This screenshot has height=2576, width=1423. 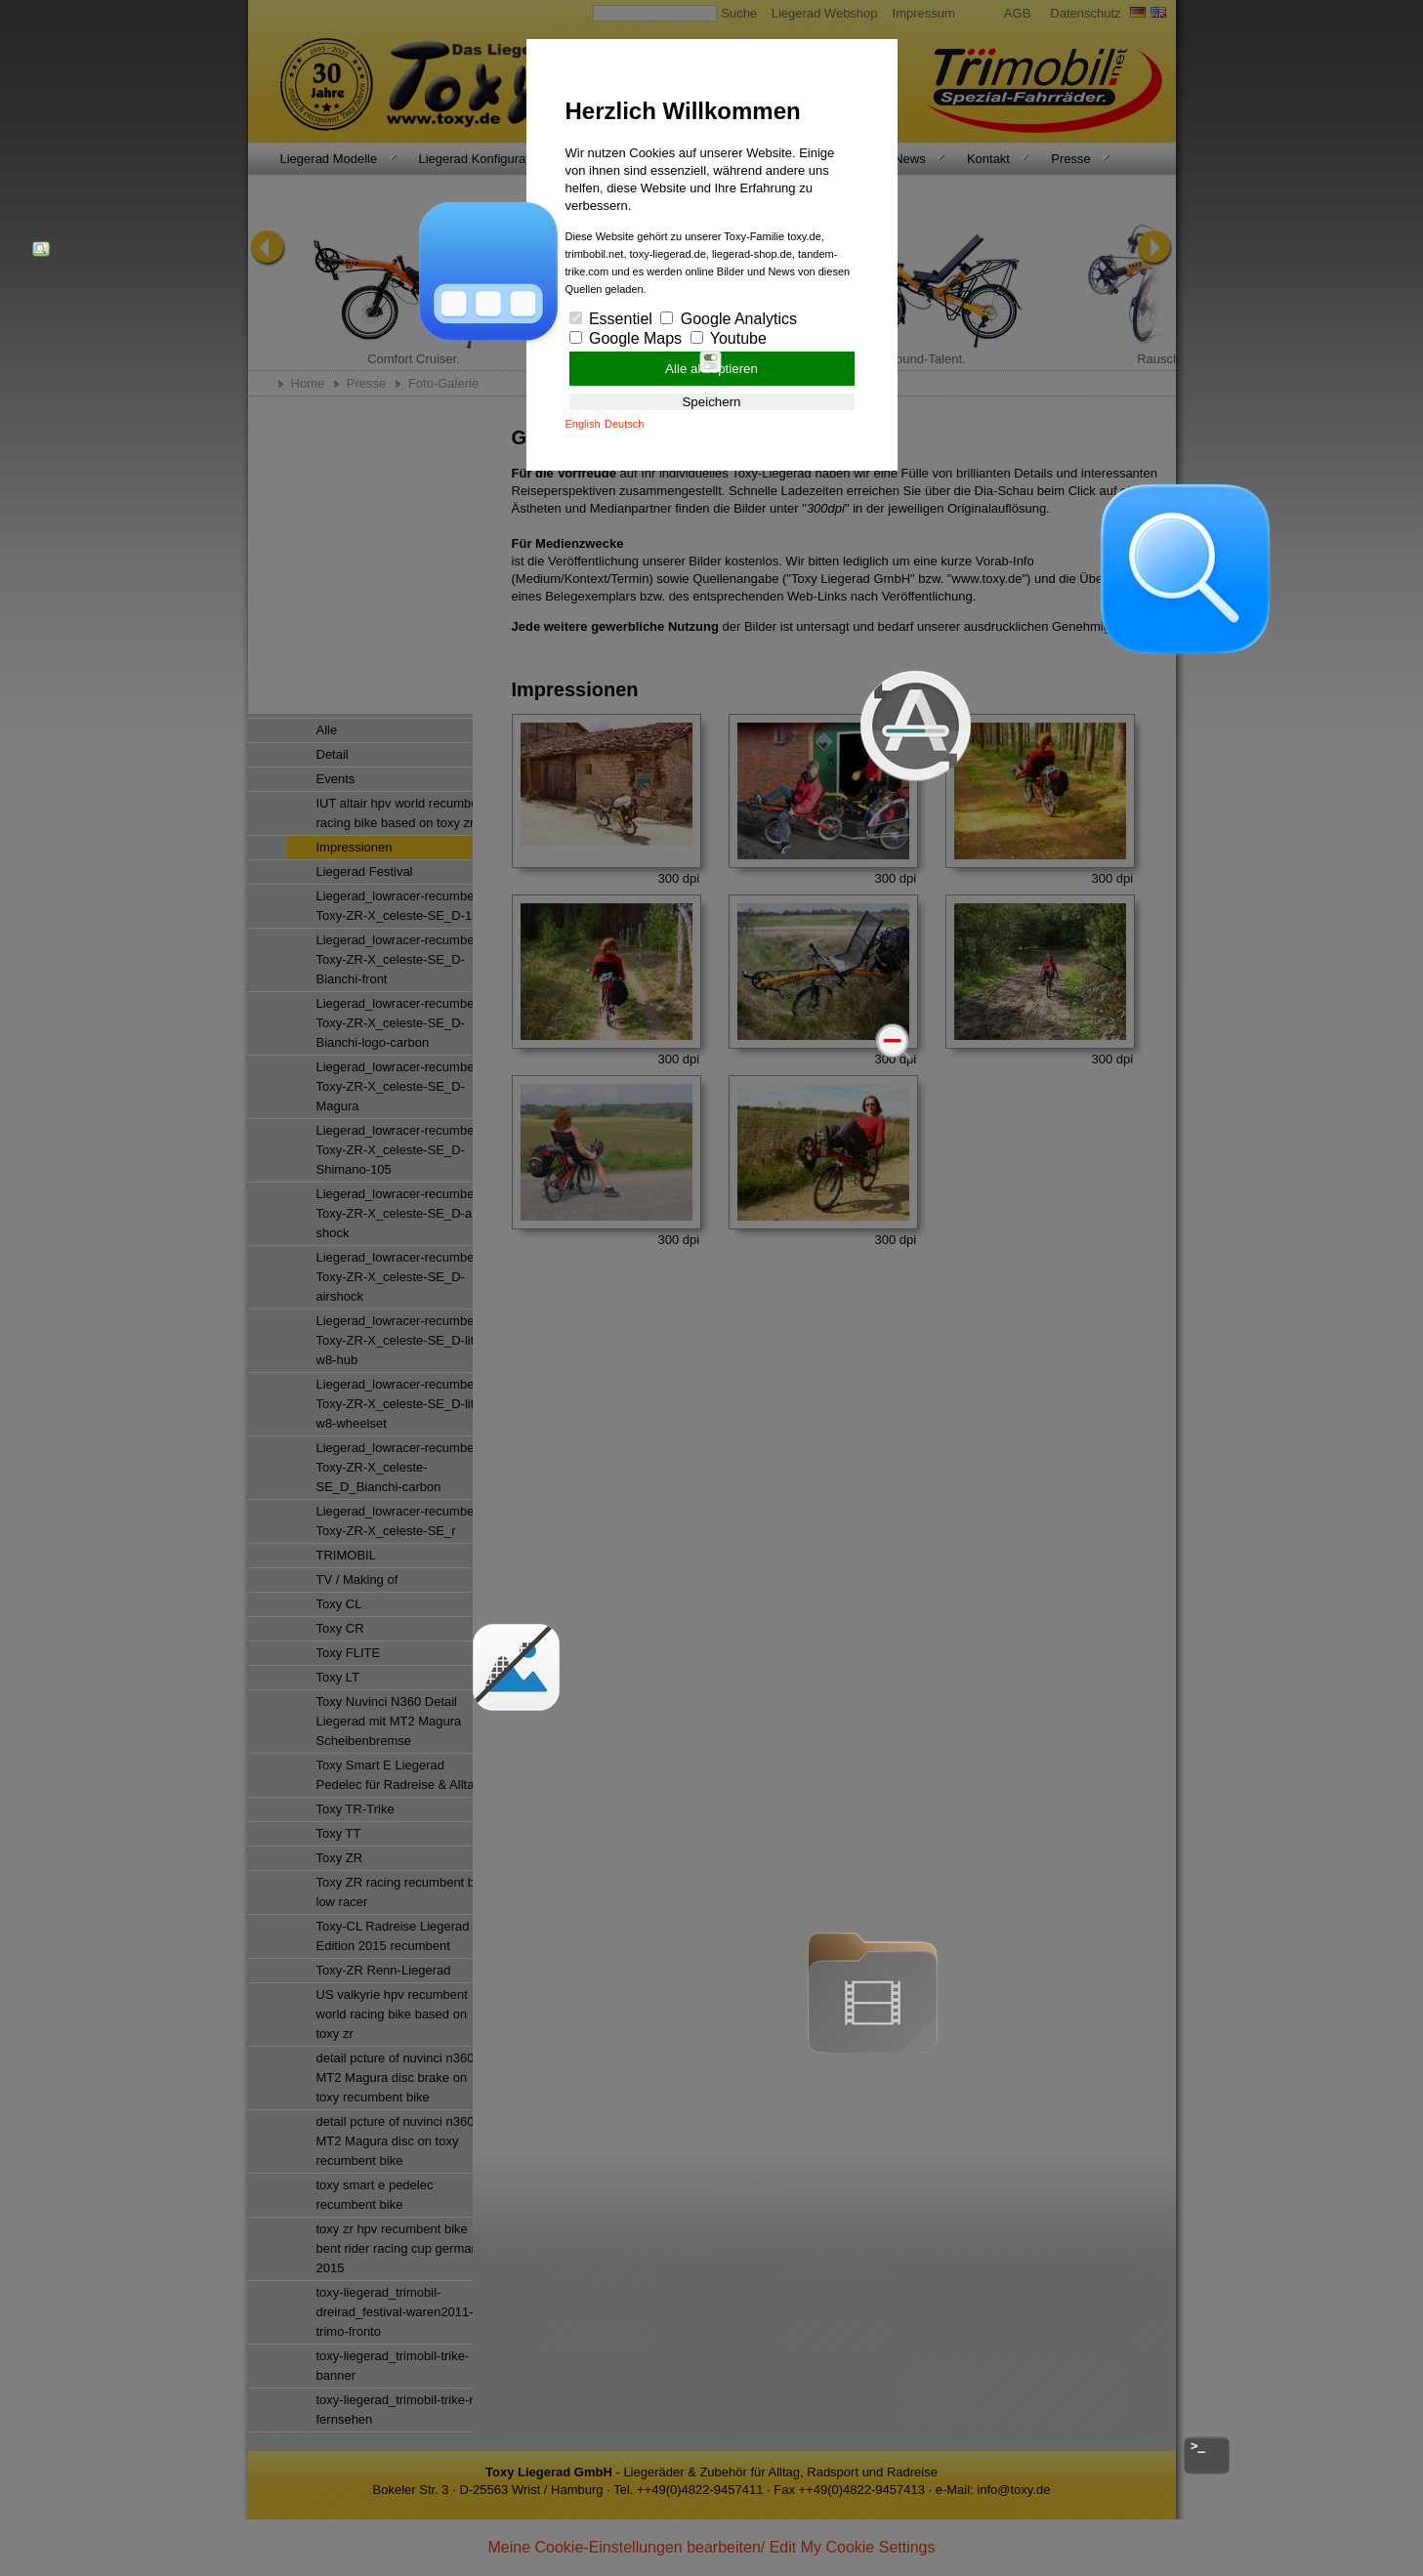 What do you see at coordinates (894, 1042) in the screenshot?
I see `zoom out of the current view` at bounding box center [894, 1042].